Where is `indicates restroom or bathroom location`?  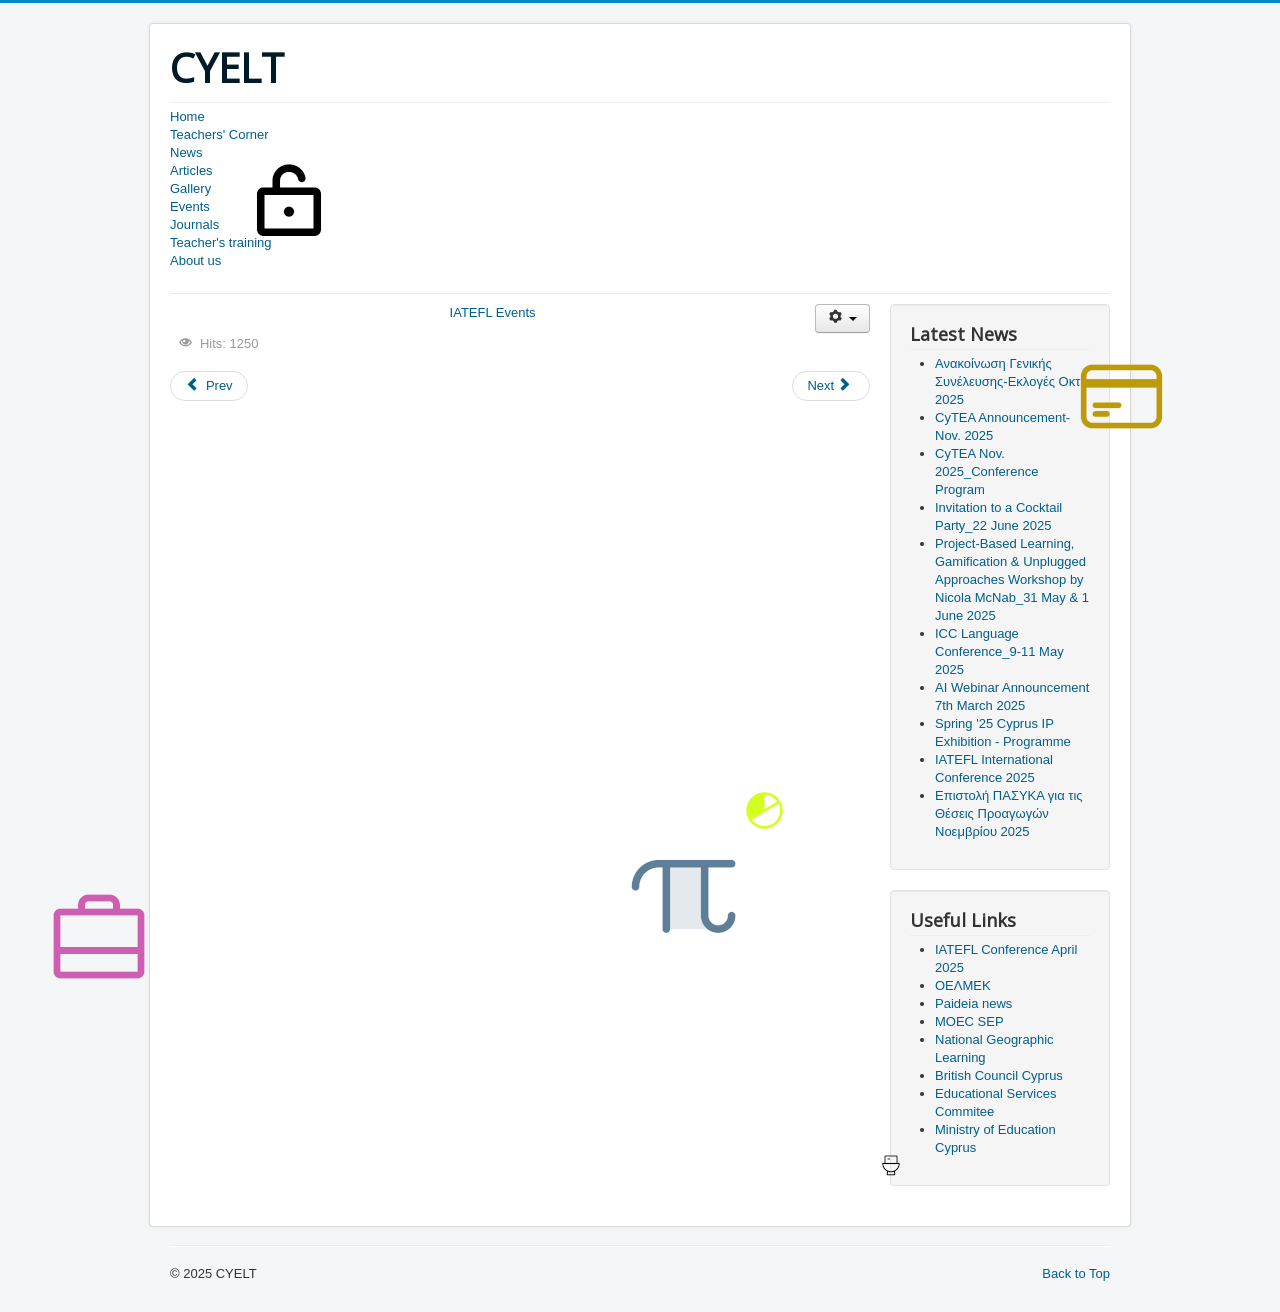
indicates restroom or bathroom location is located at coordinates (891, 1165).